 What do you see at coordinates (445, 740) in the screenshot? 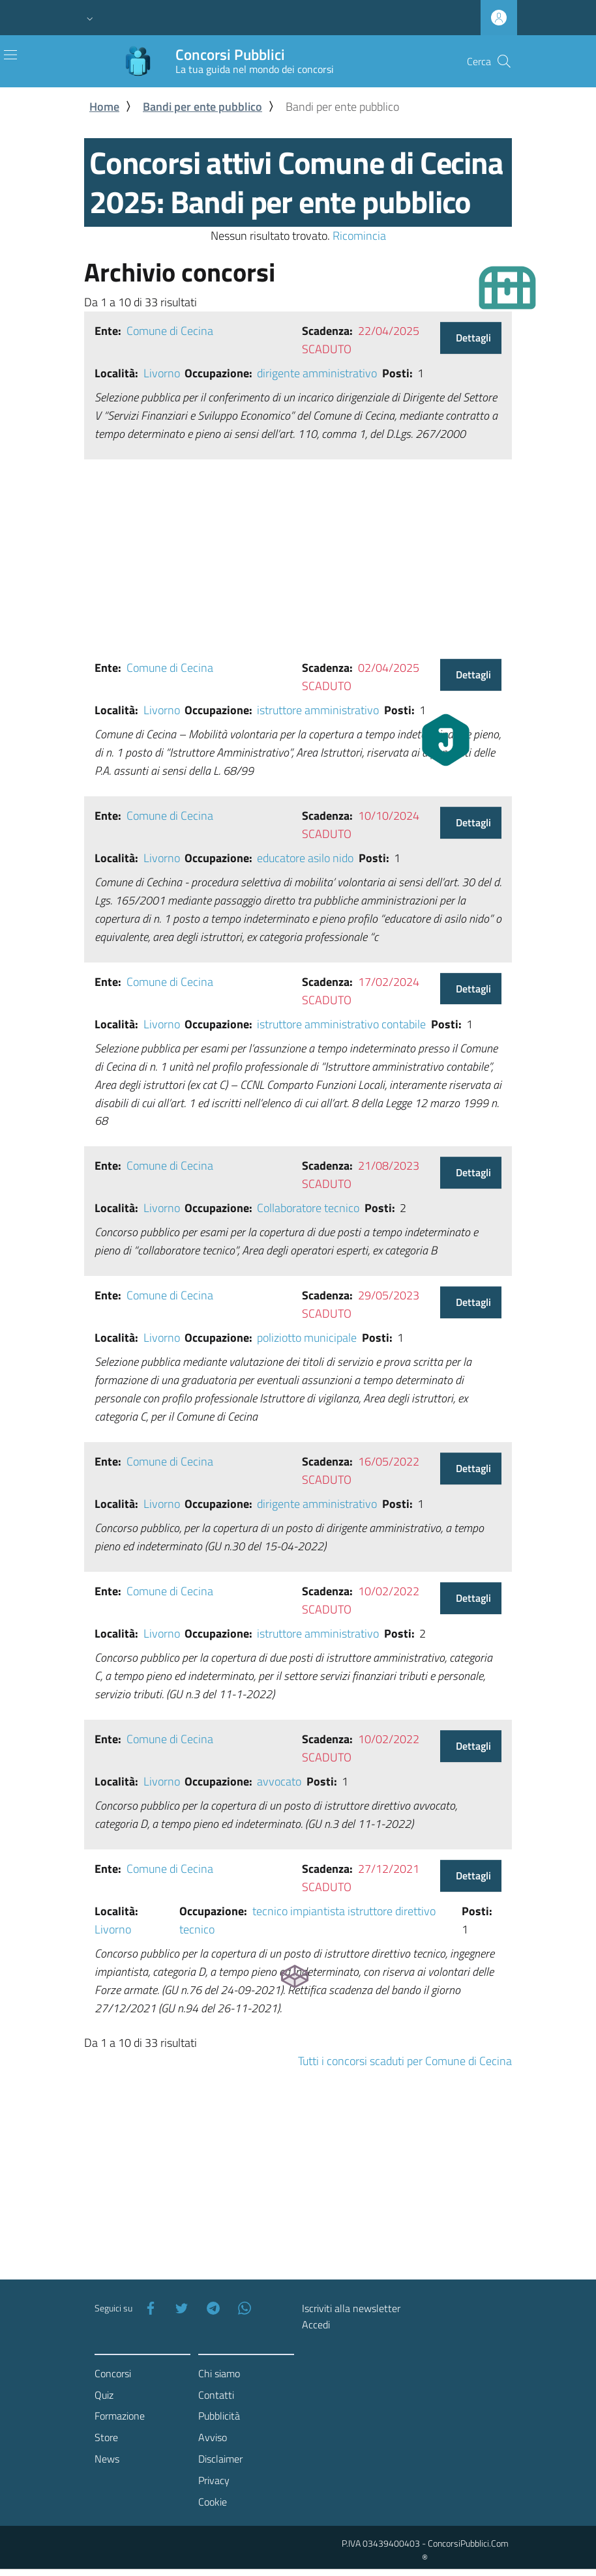
I see `indicates items or categories starting with the letter J` at bounding box center [445, 740].